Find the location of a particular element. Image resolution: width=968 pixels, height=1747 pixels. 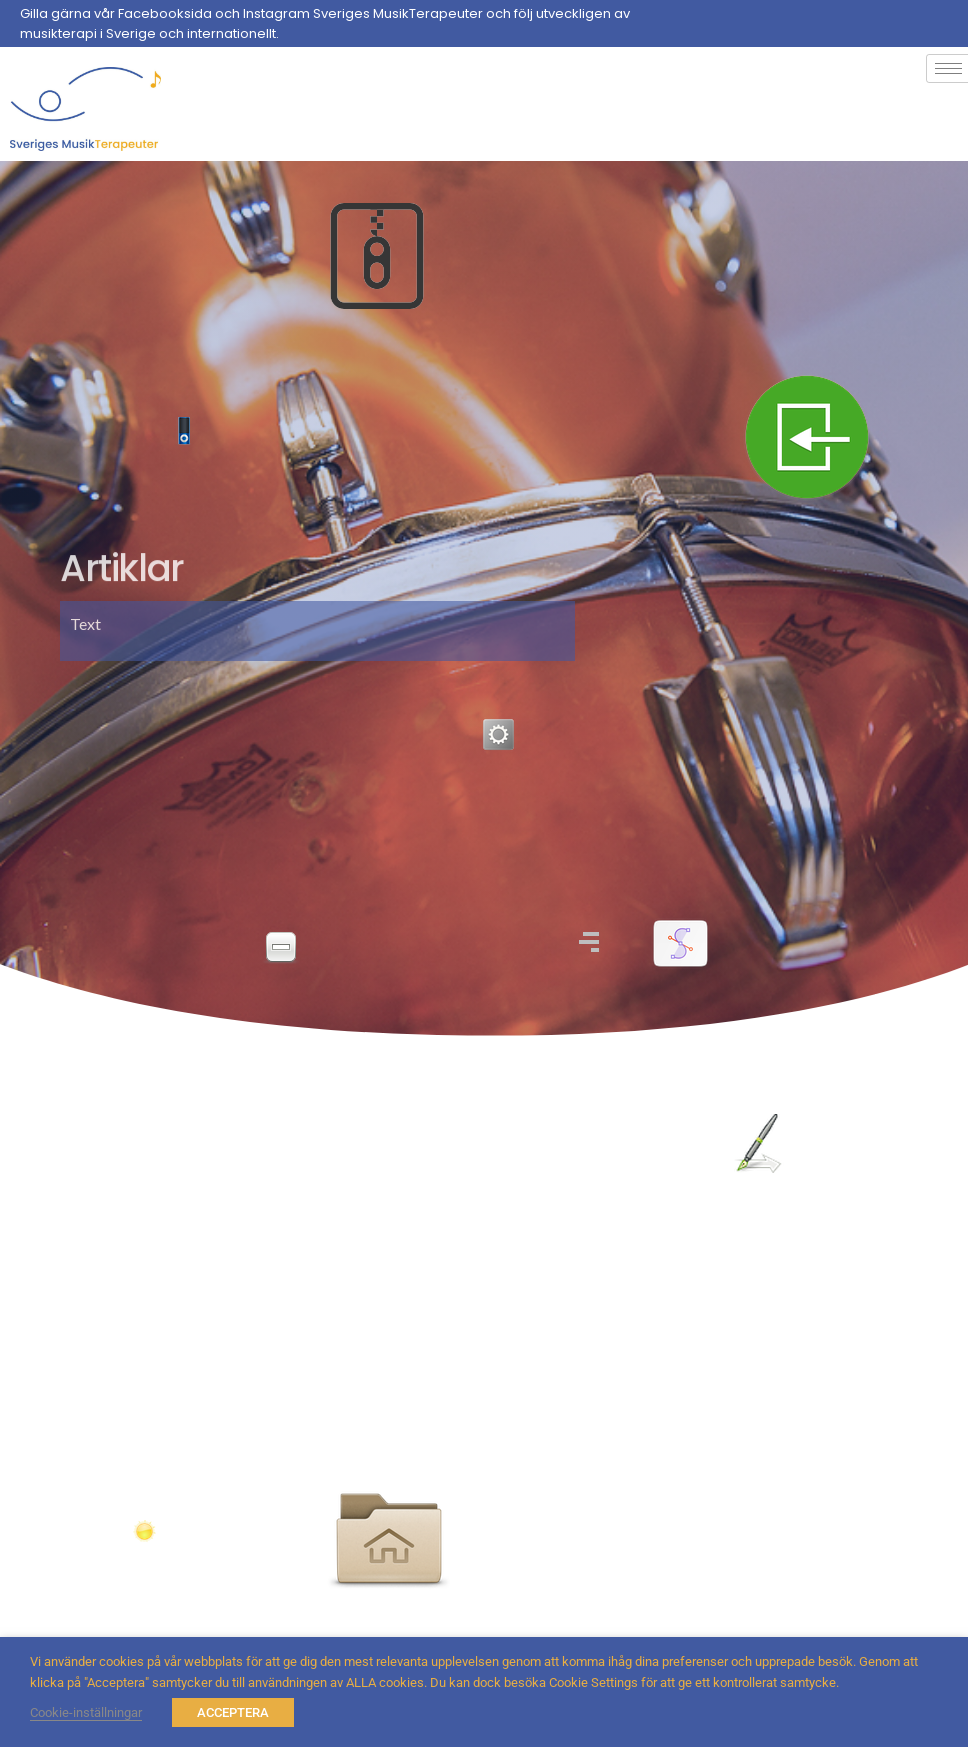

iPod nano device connected is located at coordinates (184, 431).